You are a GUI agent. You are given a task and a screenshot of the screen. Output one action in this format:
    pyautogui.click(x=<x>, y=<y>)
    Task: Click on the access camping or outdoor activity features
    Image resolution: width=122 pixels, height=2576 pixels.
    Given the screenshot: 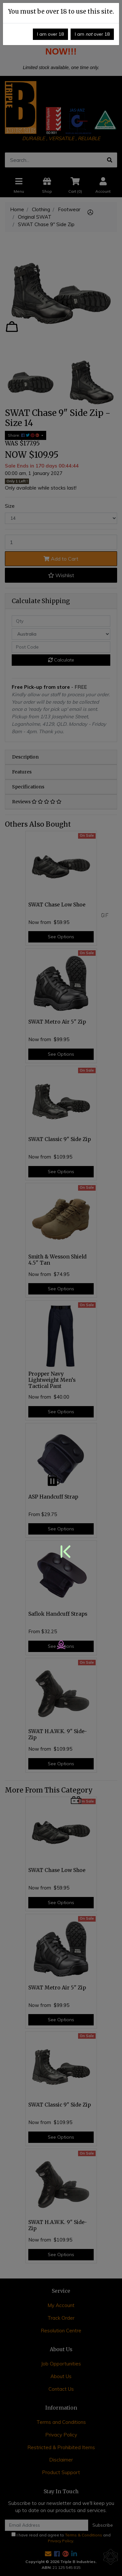 What is the action you would take?
    pyautogui.click(x=61, y=1645)
    